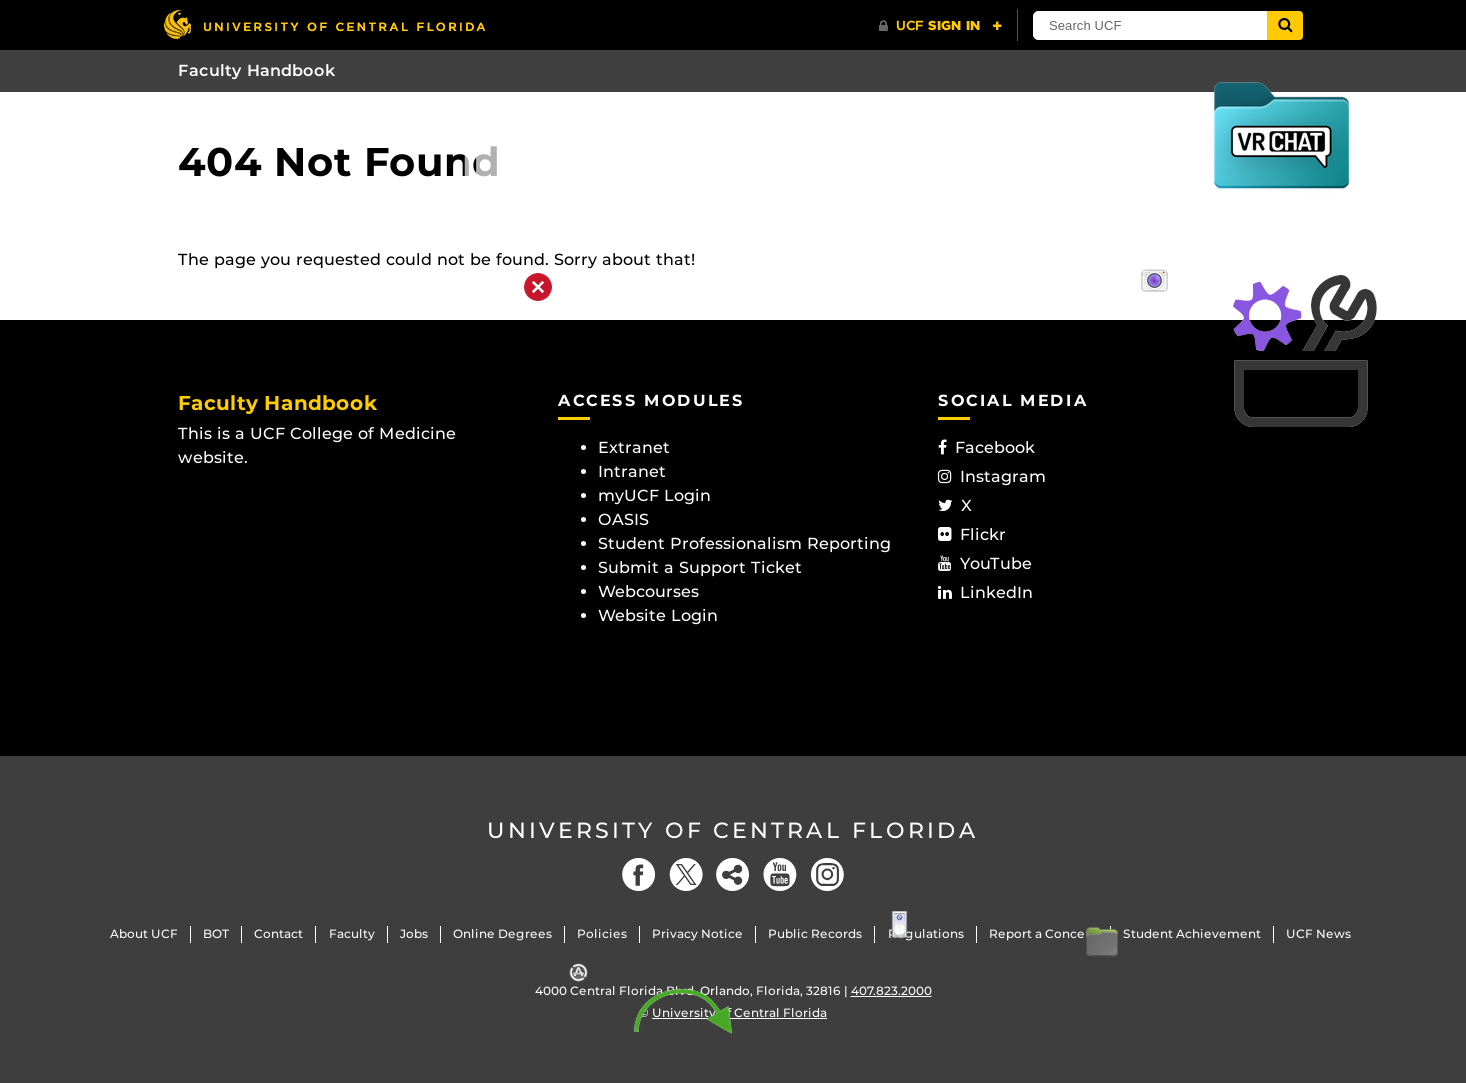 Image resolution: width=1466 pixels, height=1083 pixels. What do you see at coordinates (1154, 280) in the screenshot?
I see `open the camera app` at bounding box center [1154, 280].